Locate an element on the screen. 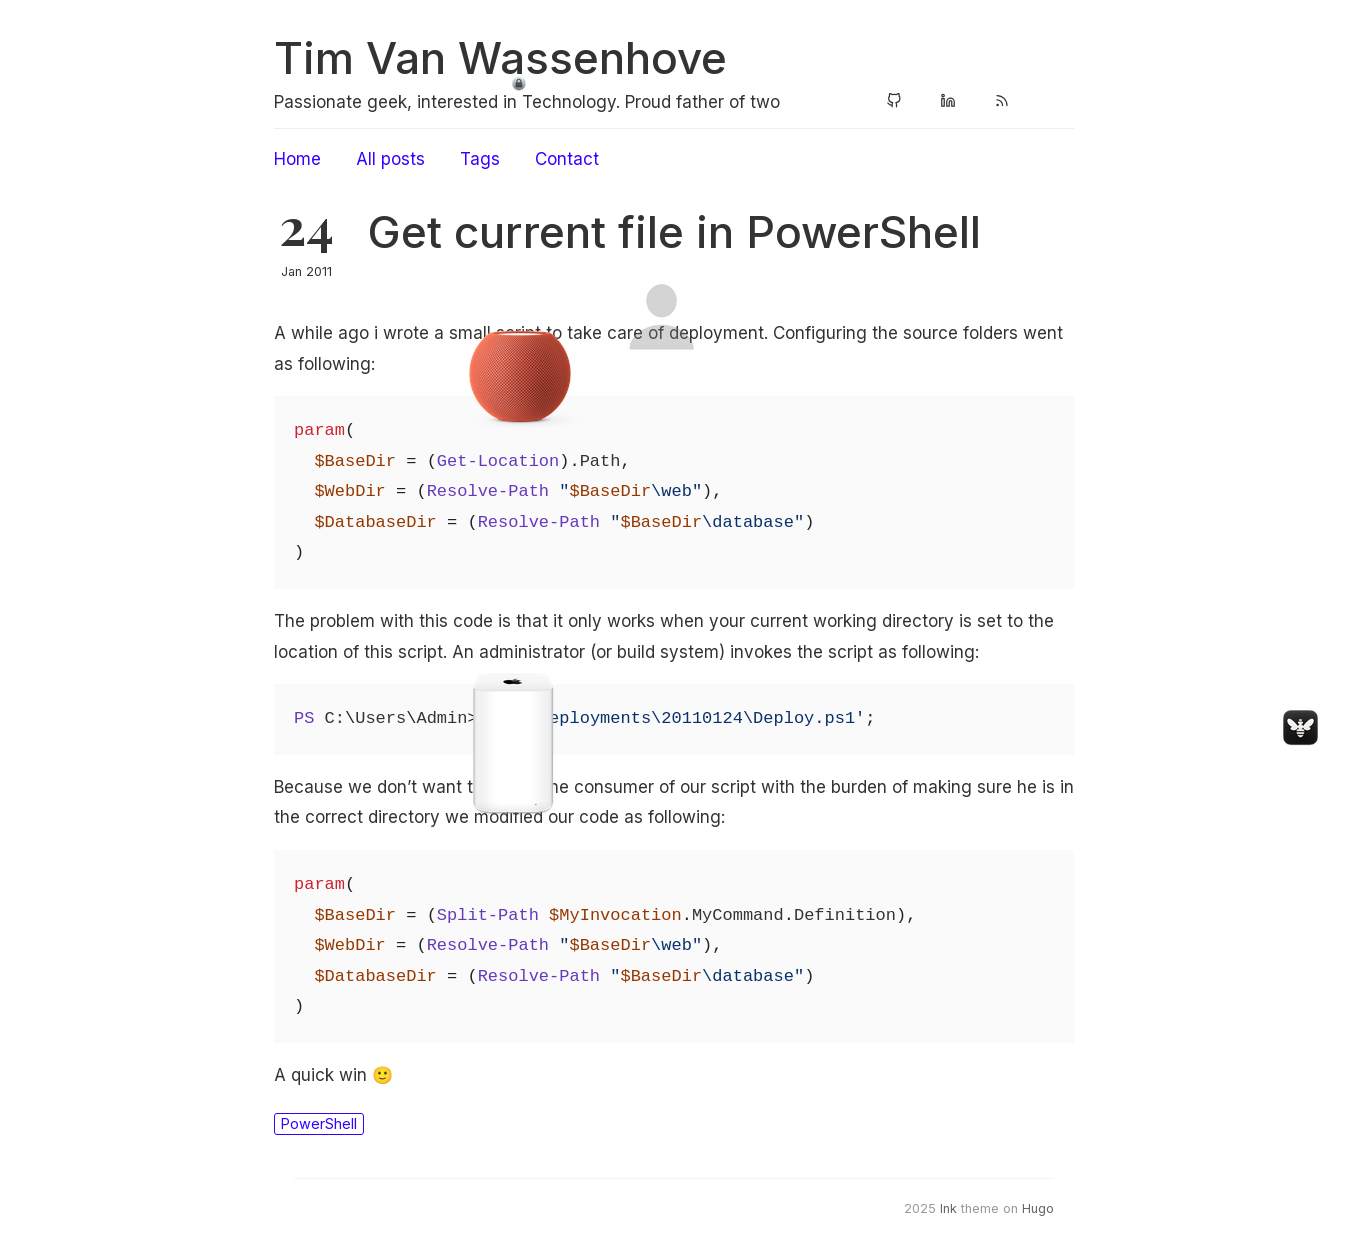 The image size is (1348, 1240). open Kandji Self Service app for device management is located at coordinates (1300, 727).